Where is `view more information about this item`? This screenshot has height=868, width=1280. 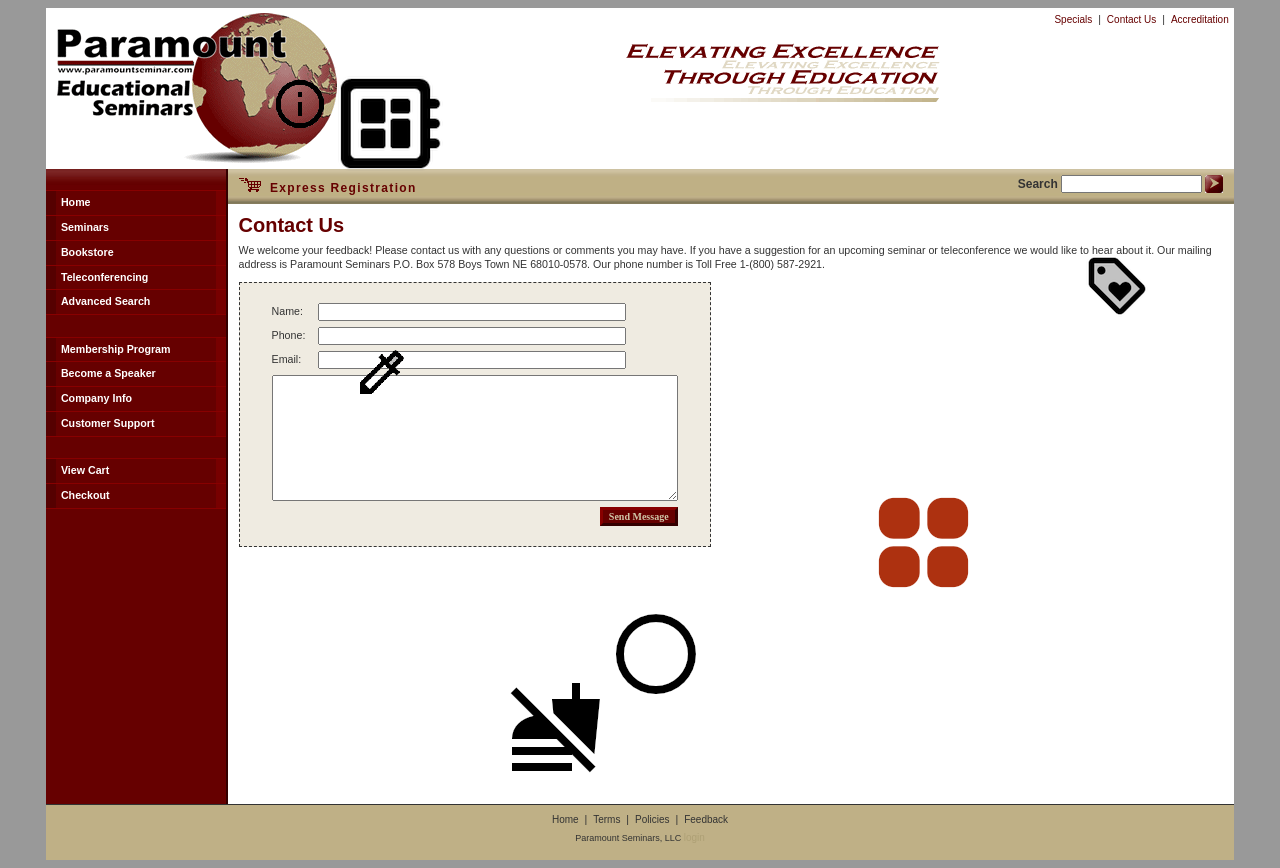
view more information about this item is located at coordinates (300, 104).